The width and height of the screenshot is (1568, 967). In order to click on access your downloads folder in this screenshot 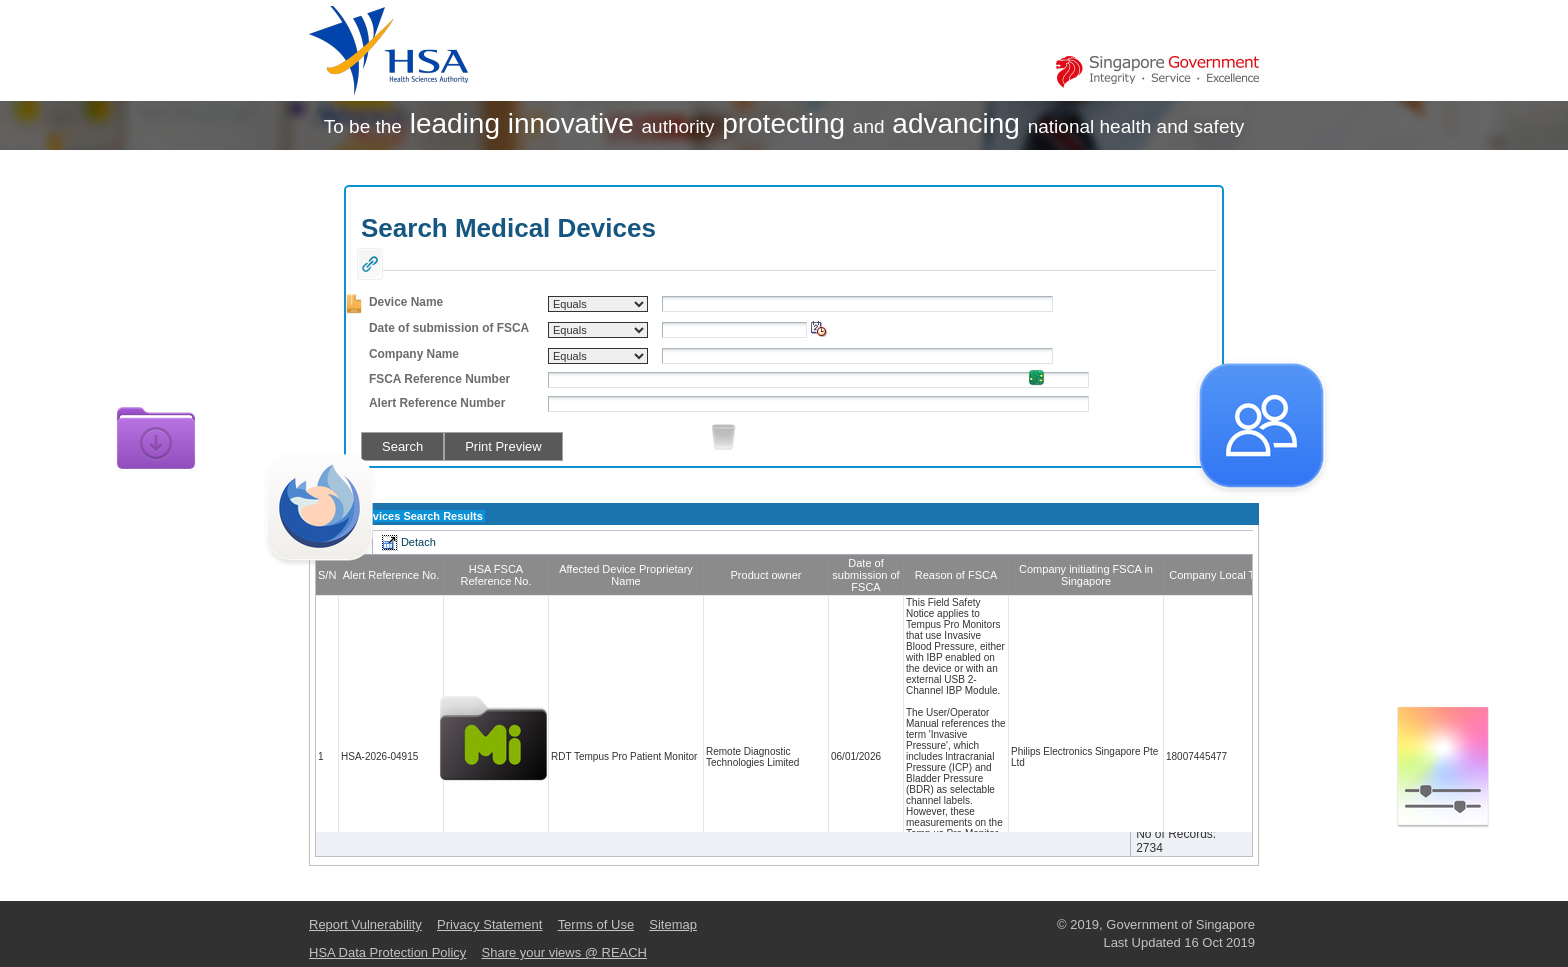, I will do `click(156, 438)`.